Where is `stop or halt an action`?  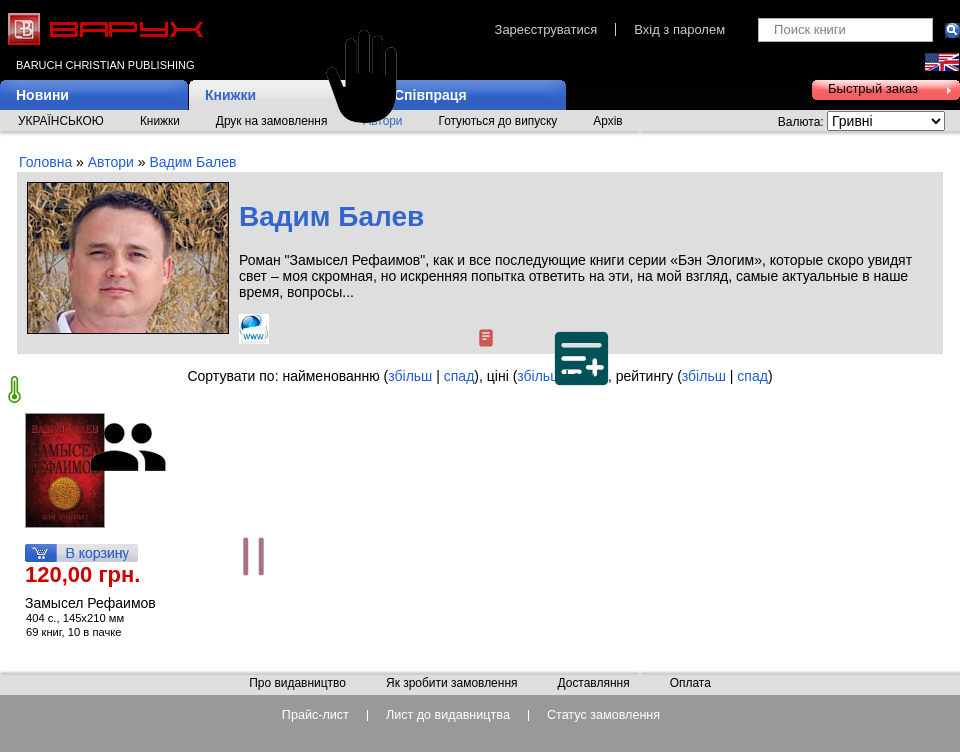
stop or halt an action is located at coordinates (361, 76).